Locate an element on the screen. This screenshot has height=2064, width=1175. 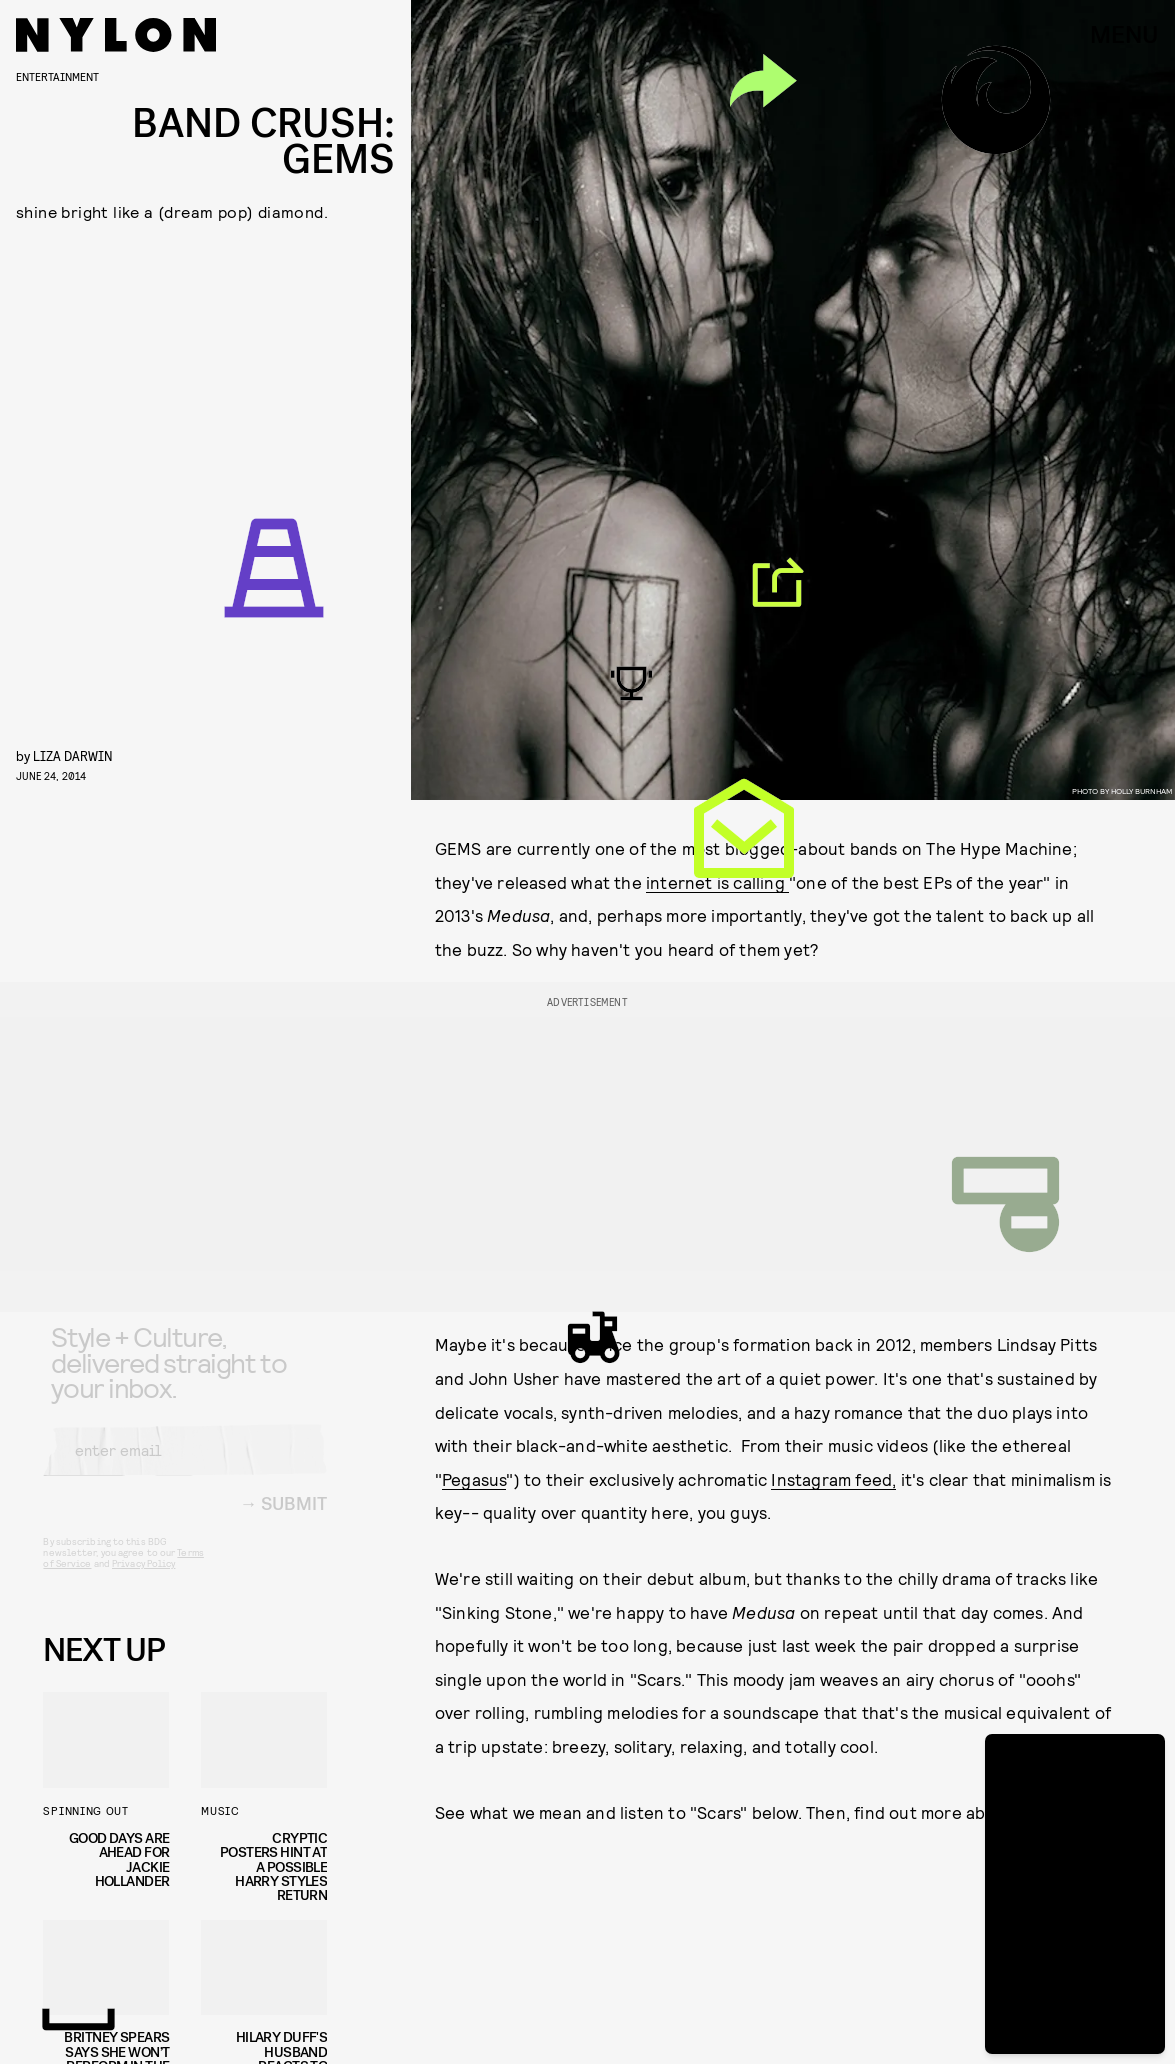
delete a row from a table or spreadsheet is located at coordinates (1005, 1198).